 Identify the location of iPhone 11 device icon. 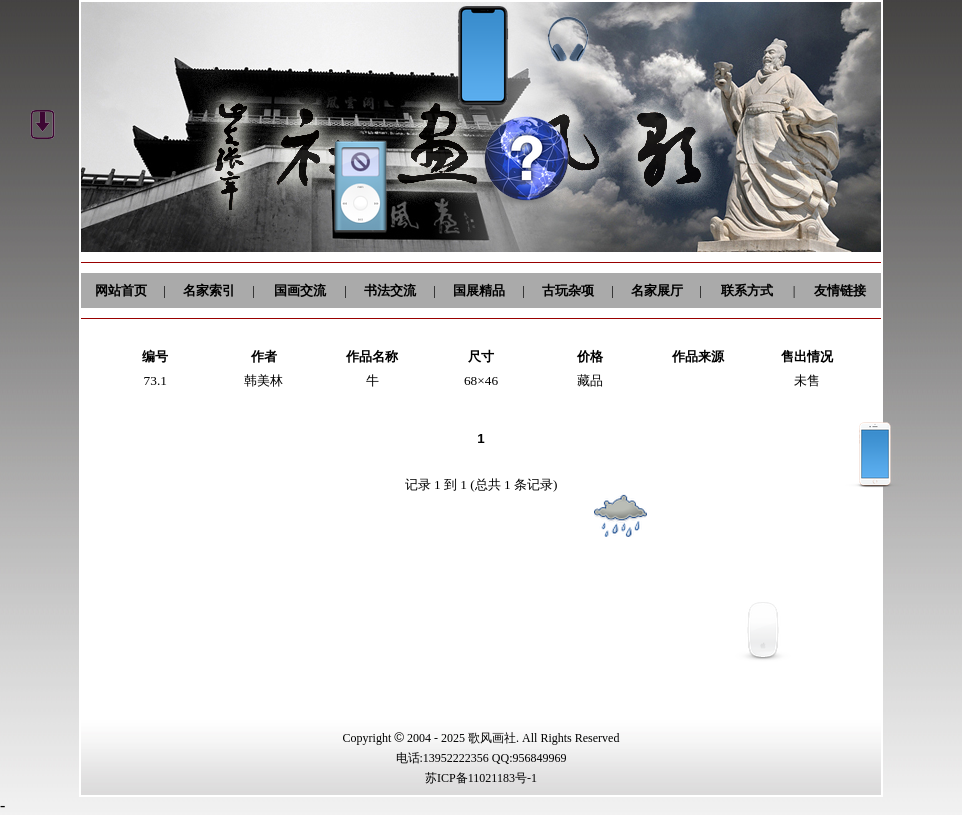
(483, 57).